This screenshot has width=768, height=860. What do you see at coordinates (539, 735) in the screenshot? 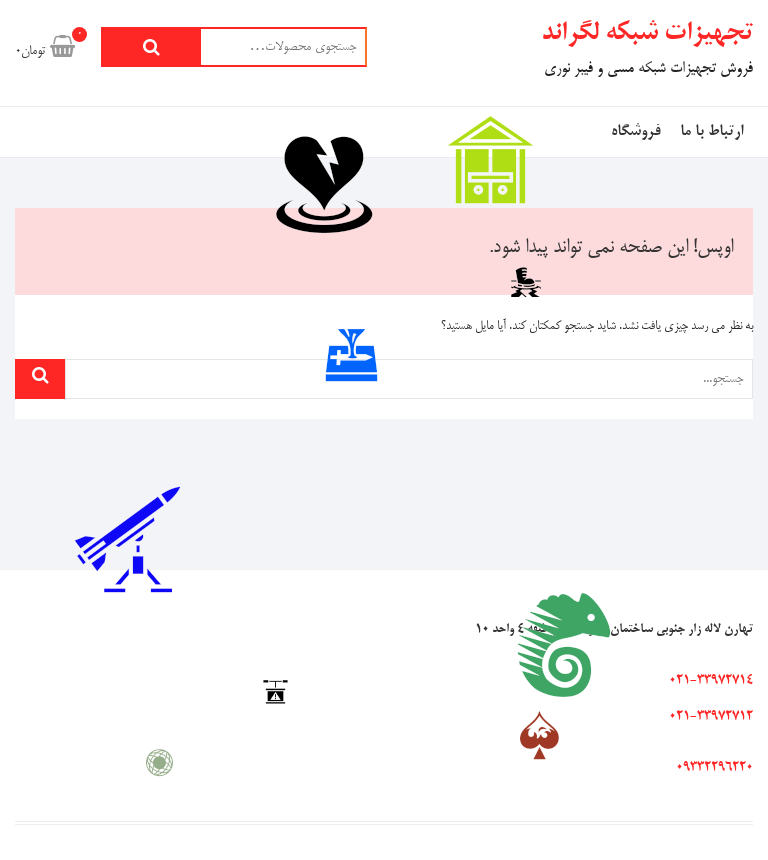
I see `indicates a hot streak or winning hand in a card game` at bounding box center [539, 735].